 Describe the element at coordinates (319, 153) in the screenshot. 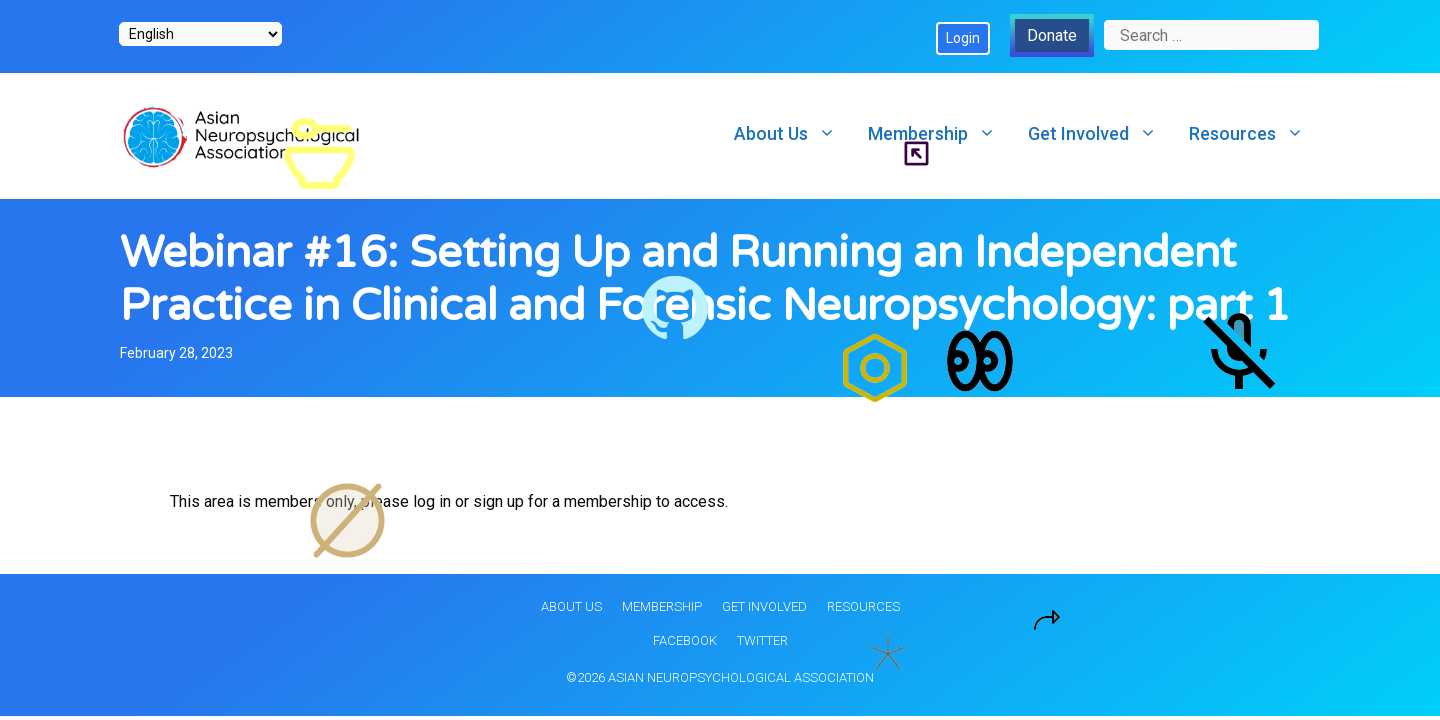

I see `access food or recipe features` at that location.